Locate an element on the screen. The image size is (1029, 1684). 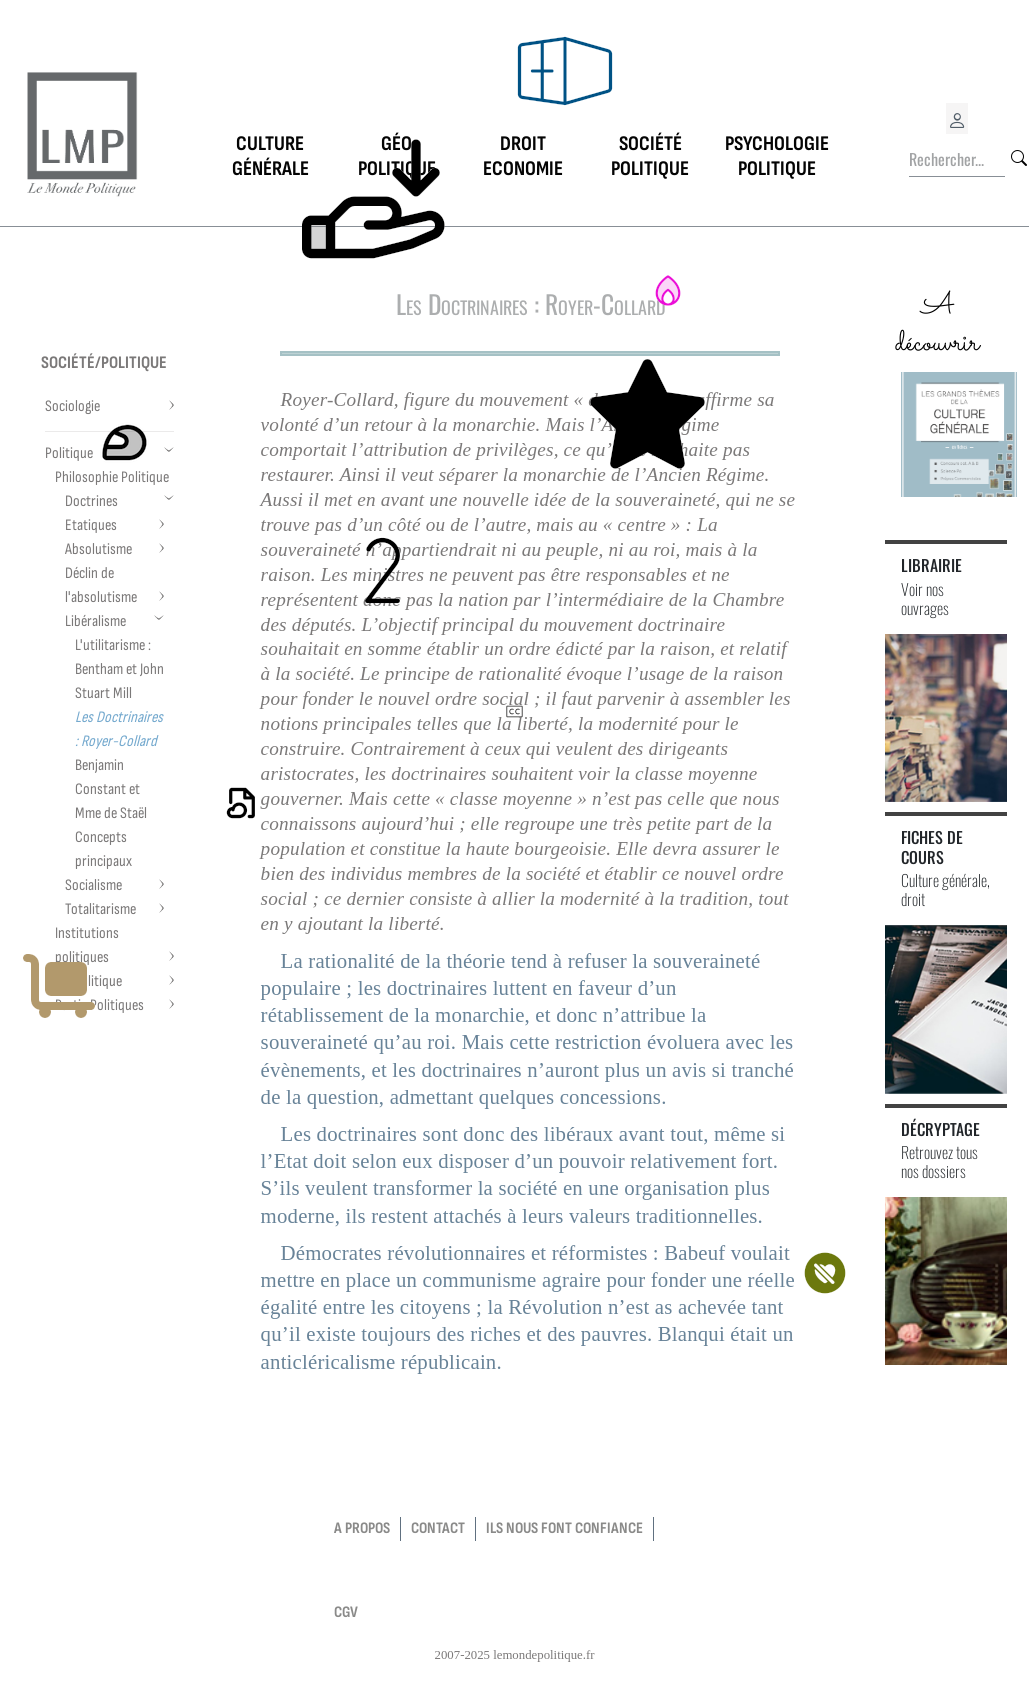
indicates trending or popular content is located at coordinates (668, 291).